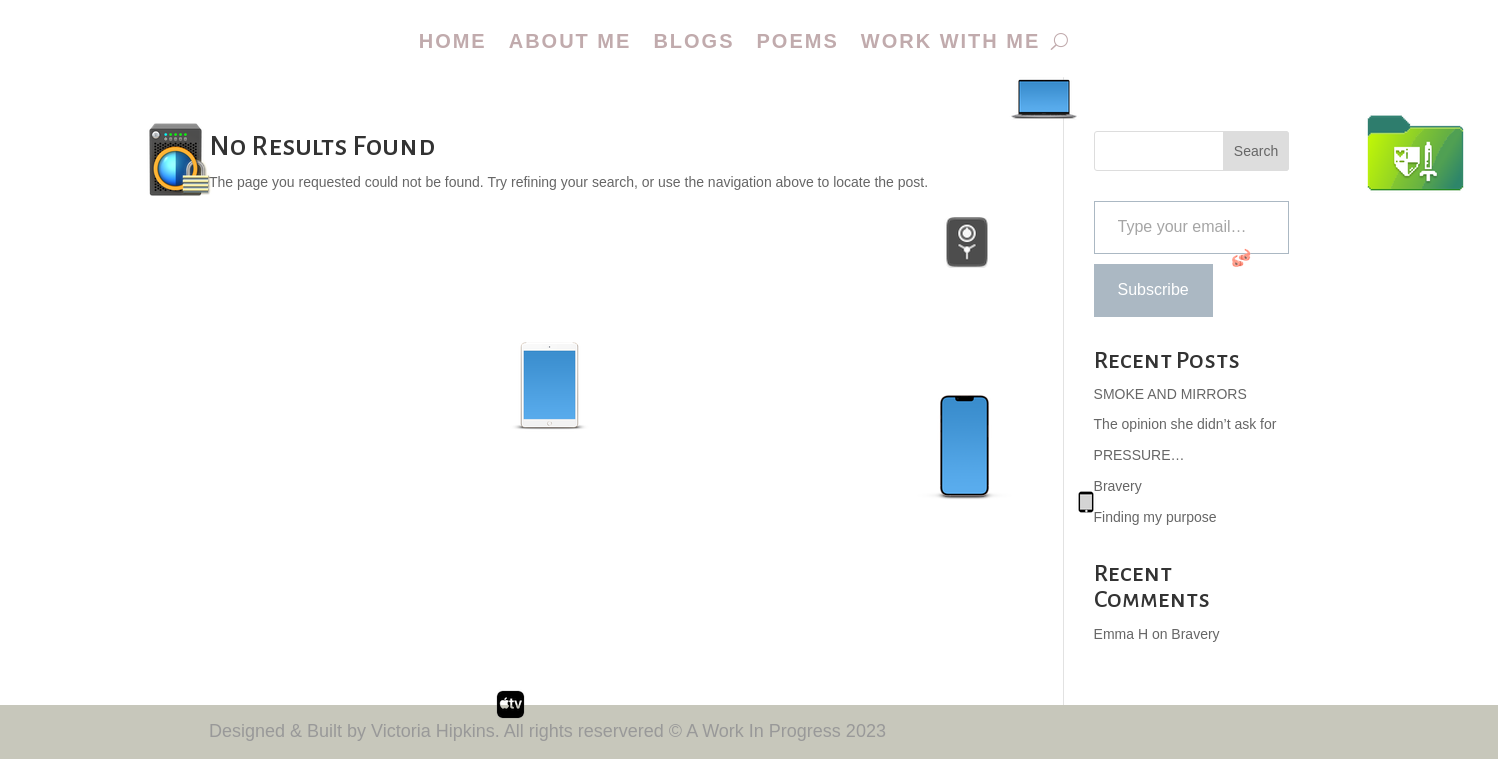 This screenshot has width=1498, height=759. What do you see at coordinates (1241, 258) in the screenshot?
I see `beats fit pro earbuds in coral pink` at bounding box center [1241, 258].